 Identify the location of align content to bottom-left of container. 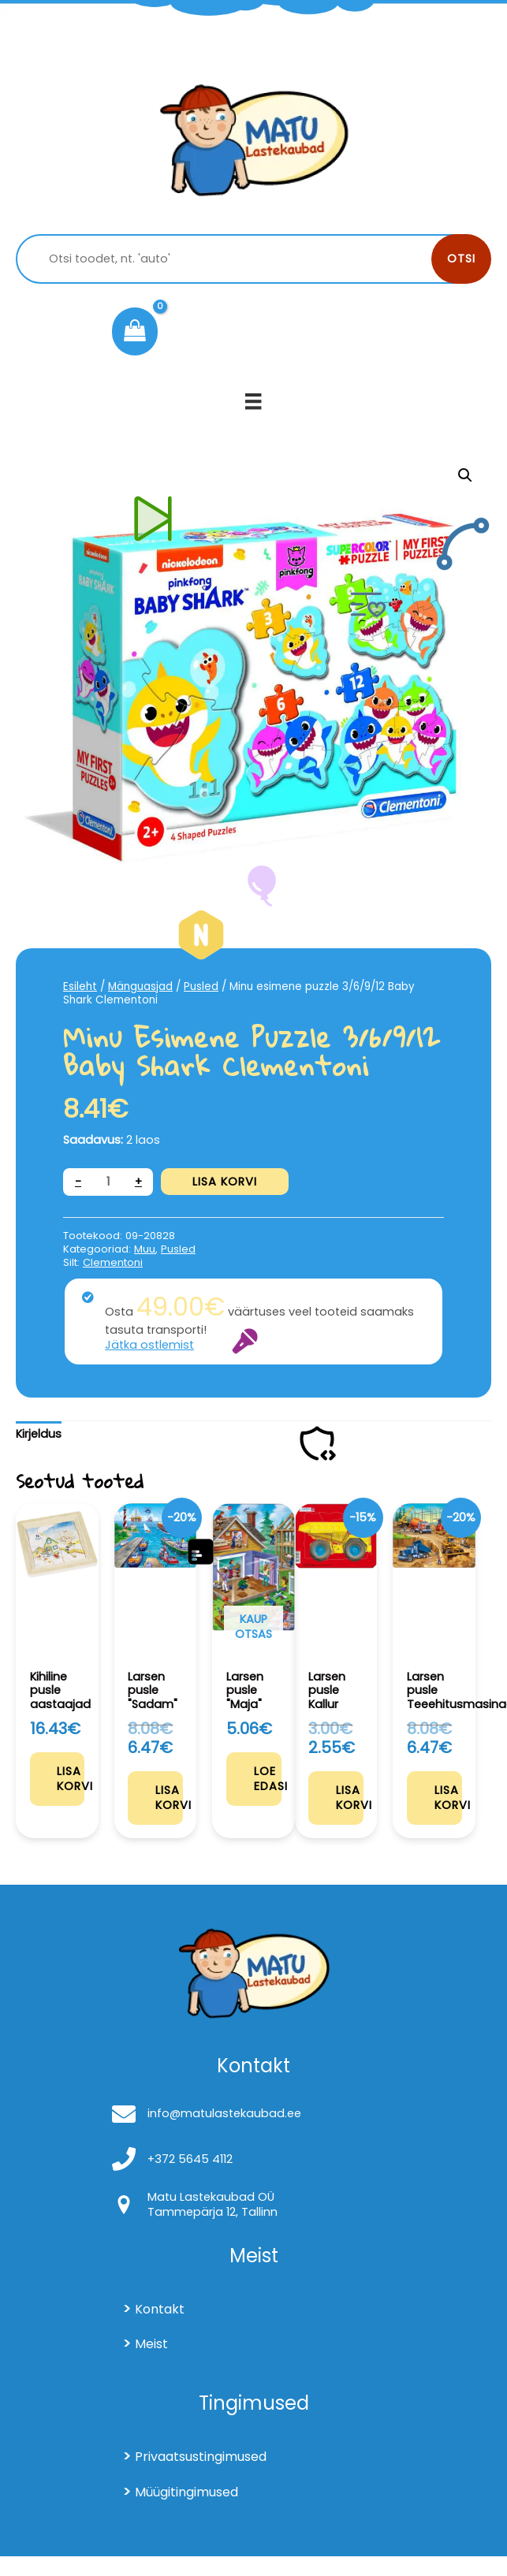
(200, 1551).